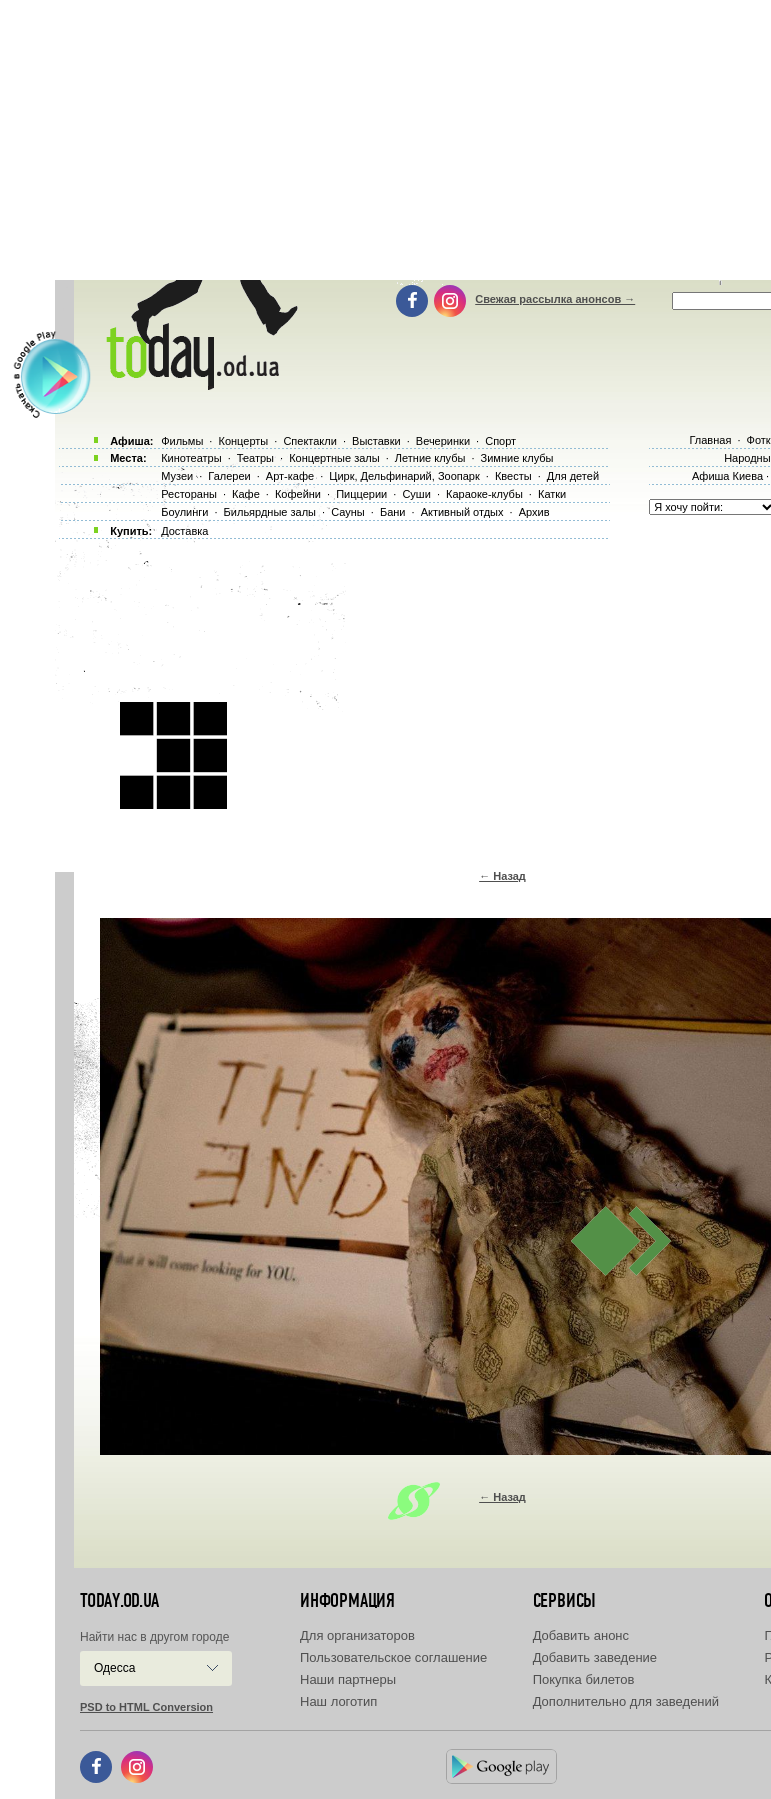 Image resolution: width=771 pixels, height=1799 pixels. I want to click on open AnyDesk remote desktop application, so click(621, 1241).